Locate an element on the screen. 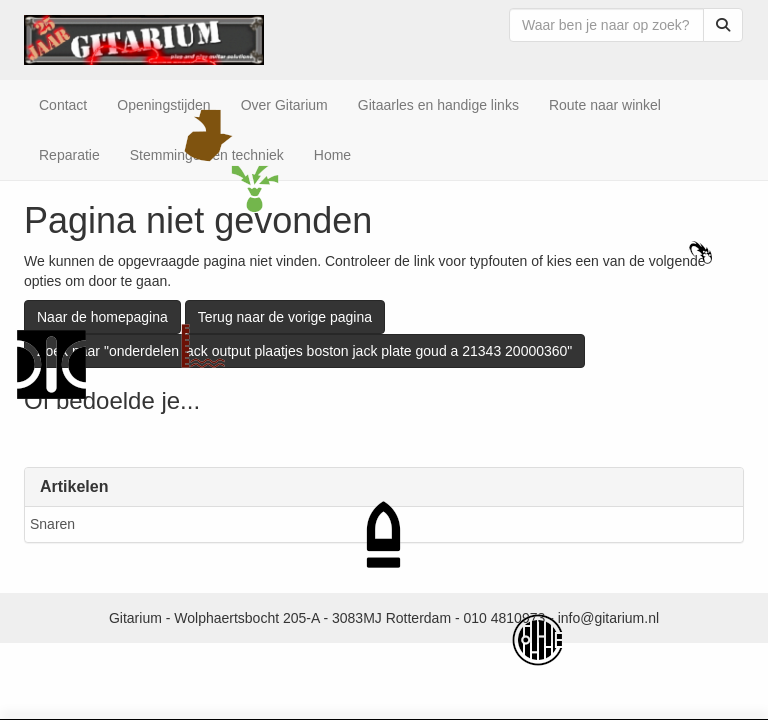  launch fireball attack or fire-based ability is located at coordinates (700, 252).